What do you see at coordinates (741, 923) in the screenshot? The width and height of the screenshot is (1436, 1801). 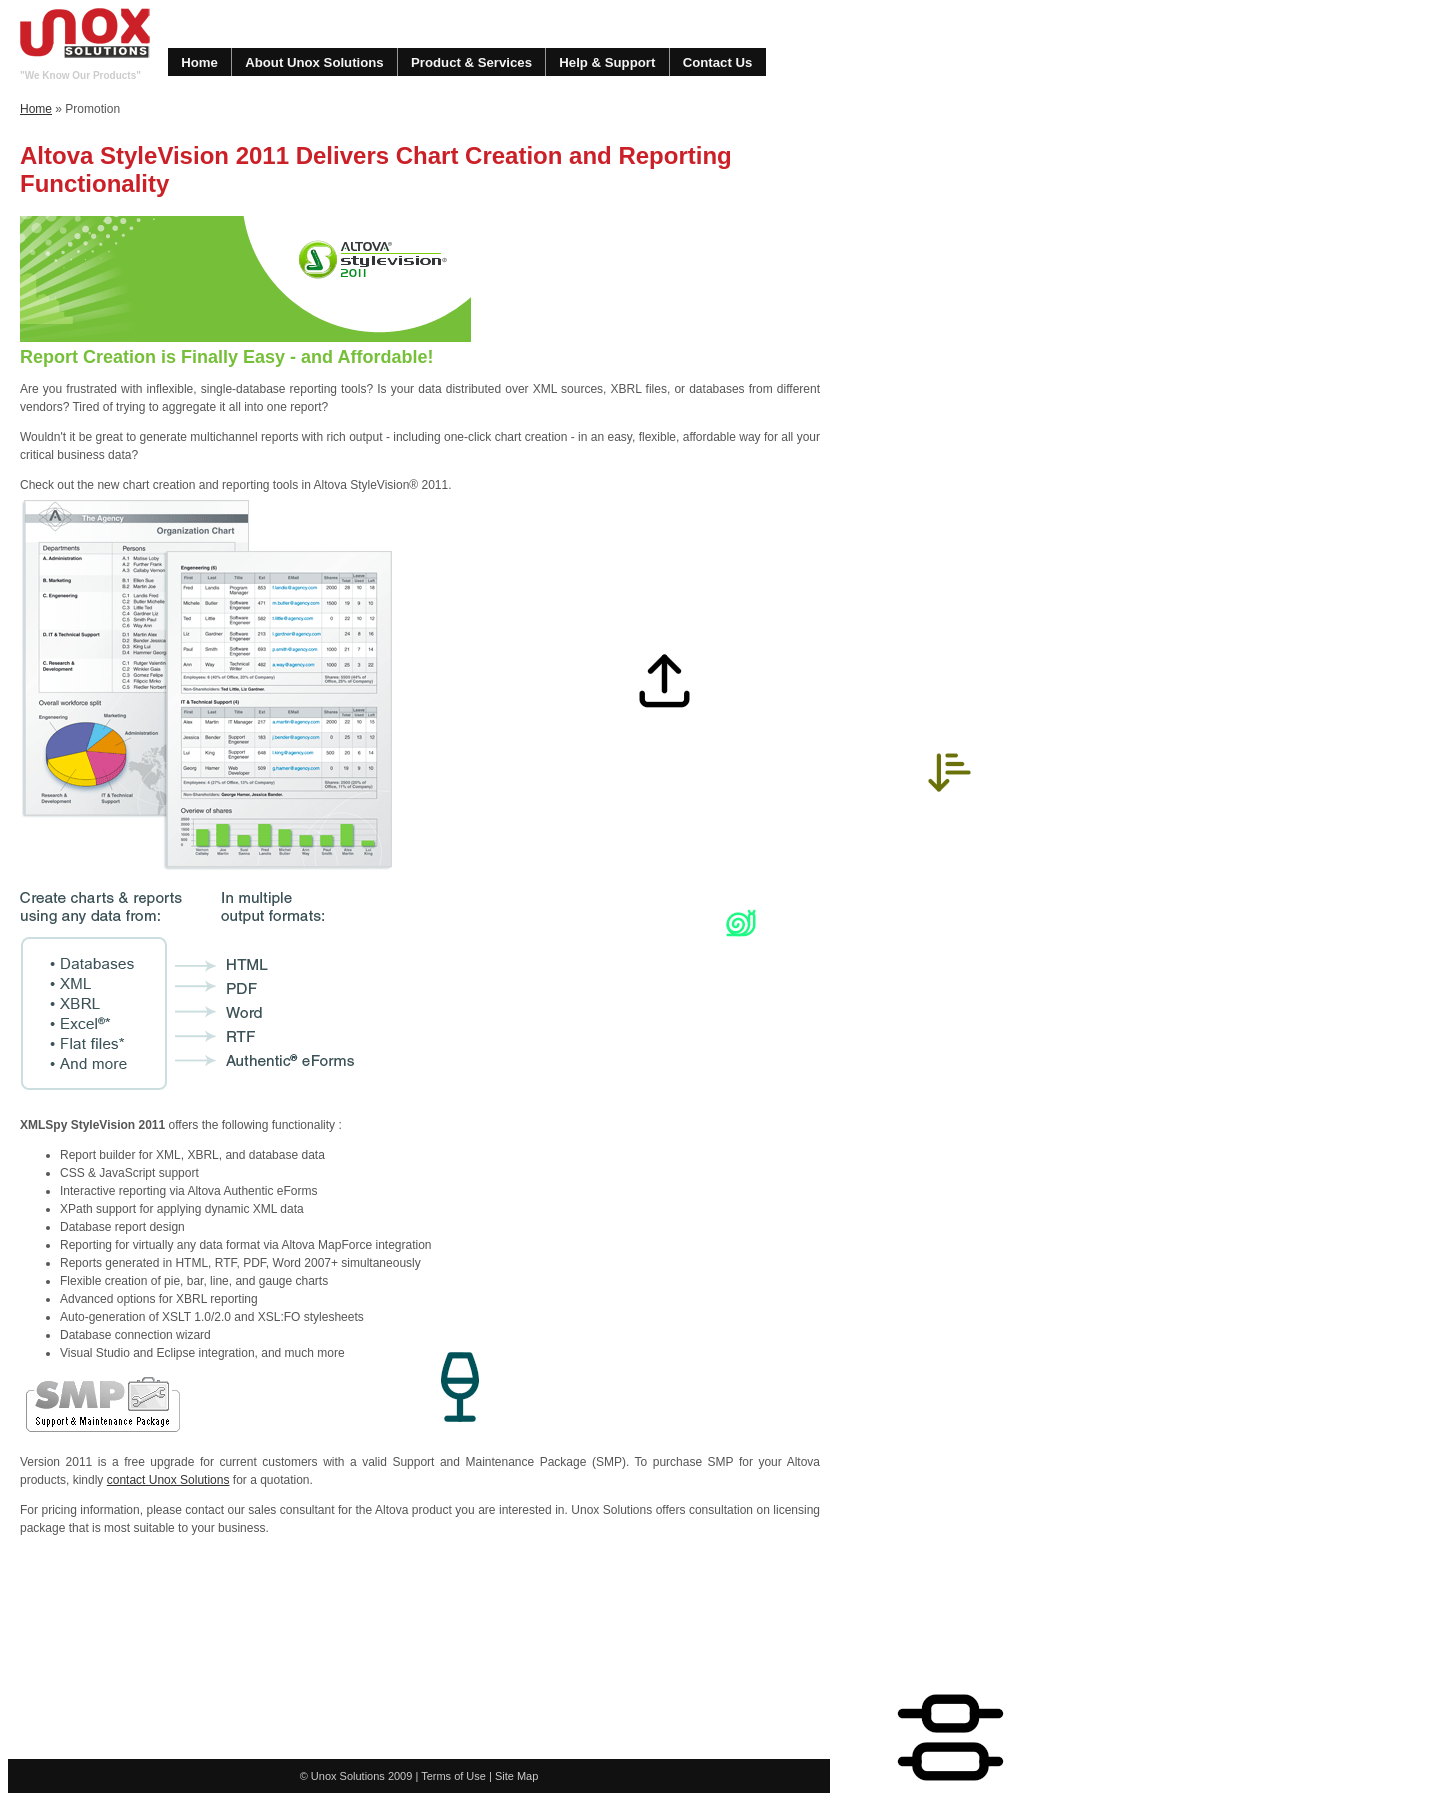 I see `indicates slow loading or processing speed` at bounding box center [741, 923].